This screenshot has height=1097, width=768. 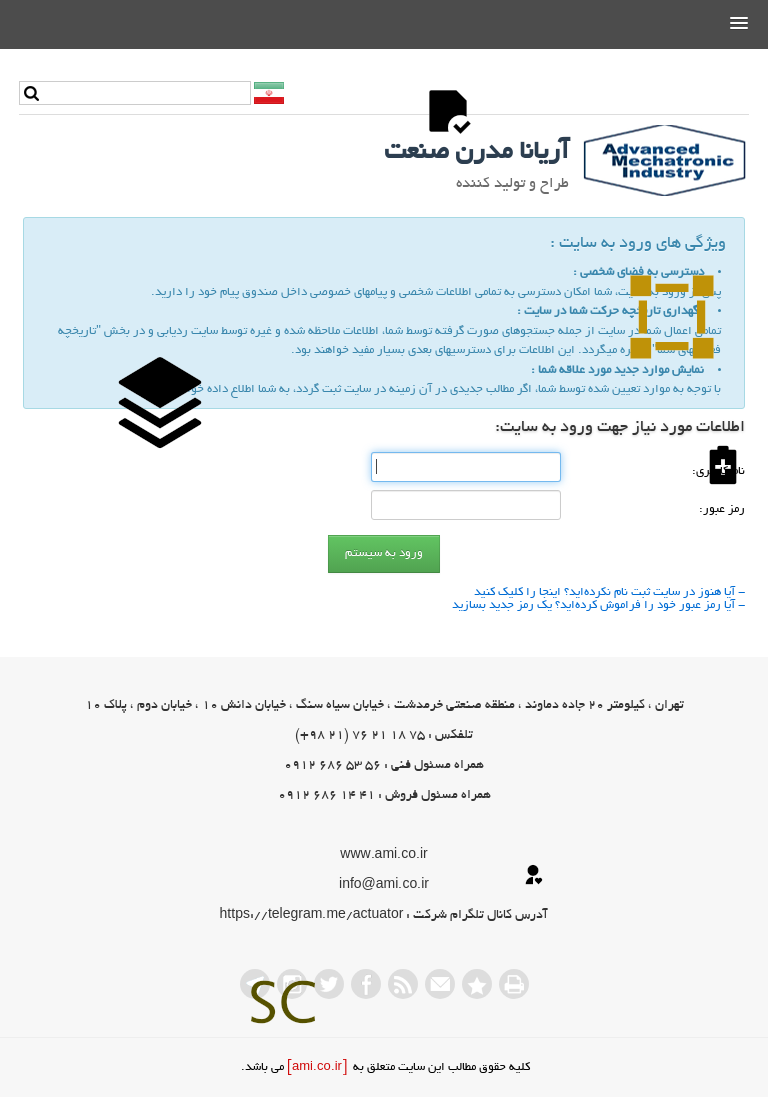 What do you see at coordinates (448, 111) in the screenshot?
I see `file successfully uploaded or verified` at bounding box center [448, 111].